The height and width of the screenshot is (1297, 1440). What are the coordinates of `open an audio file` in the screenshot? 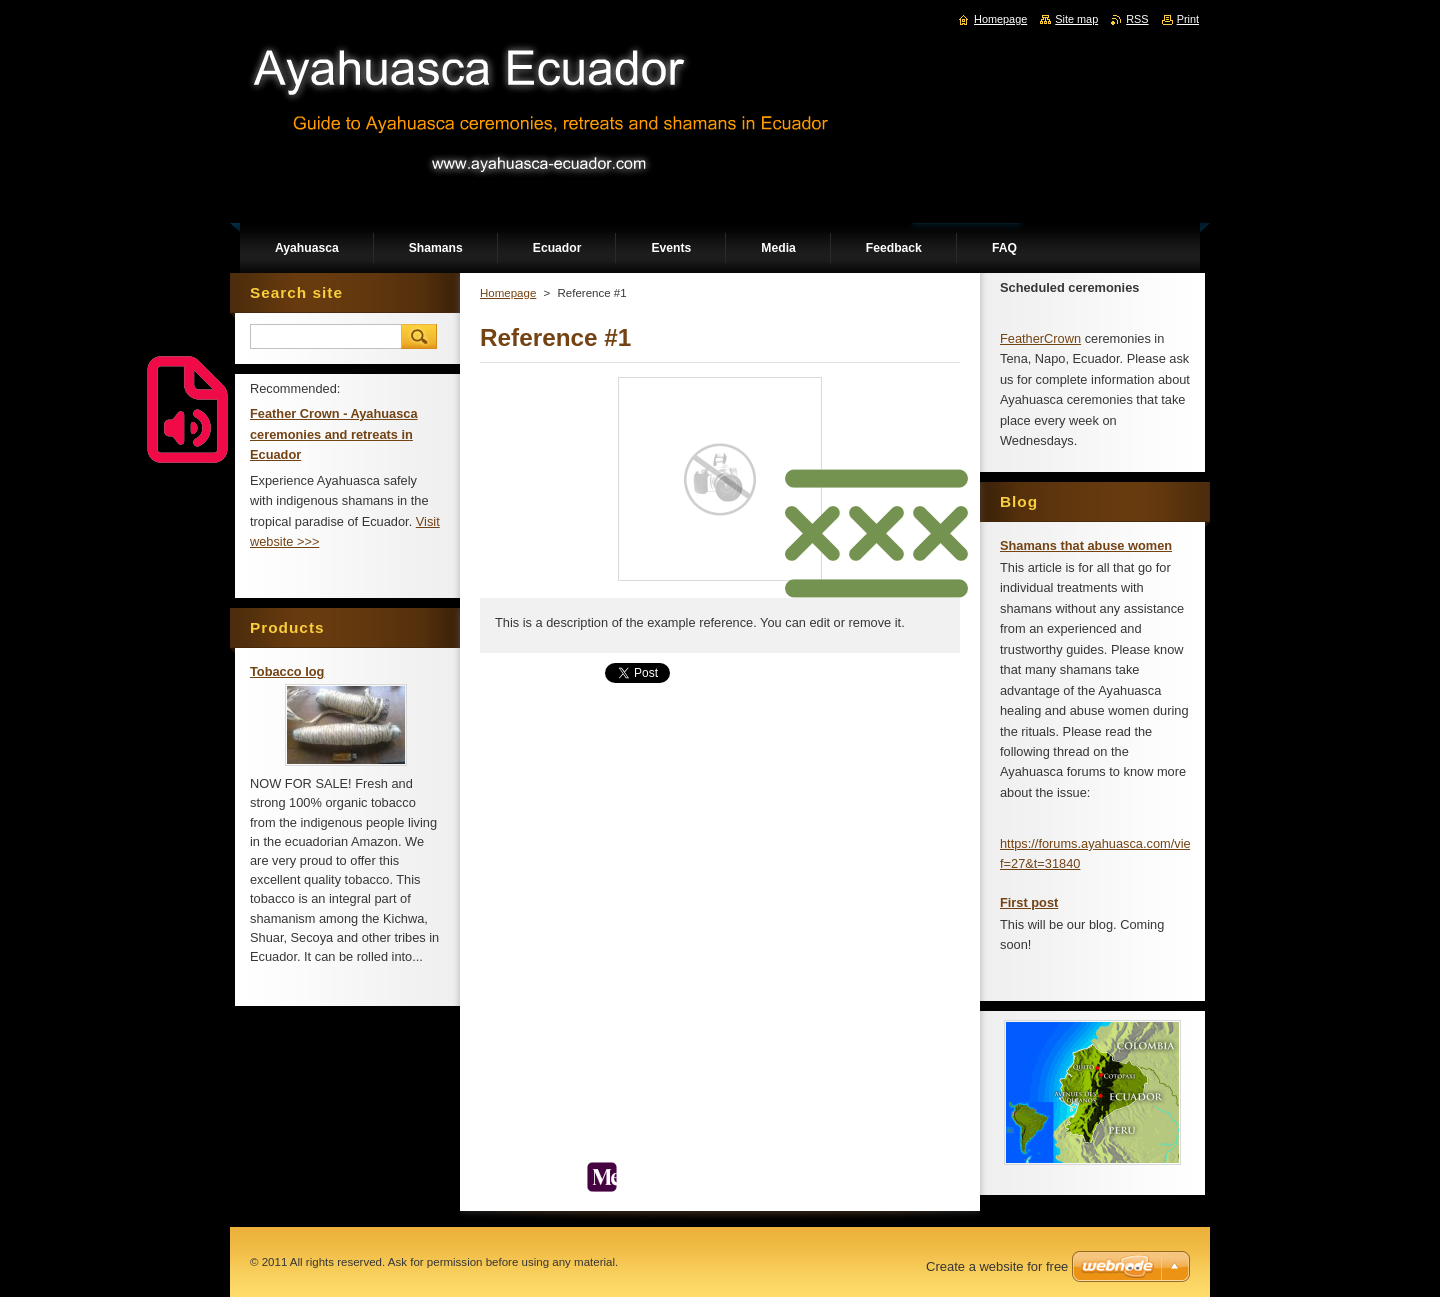 It's located at (187, 409).